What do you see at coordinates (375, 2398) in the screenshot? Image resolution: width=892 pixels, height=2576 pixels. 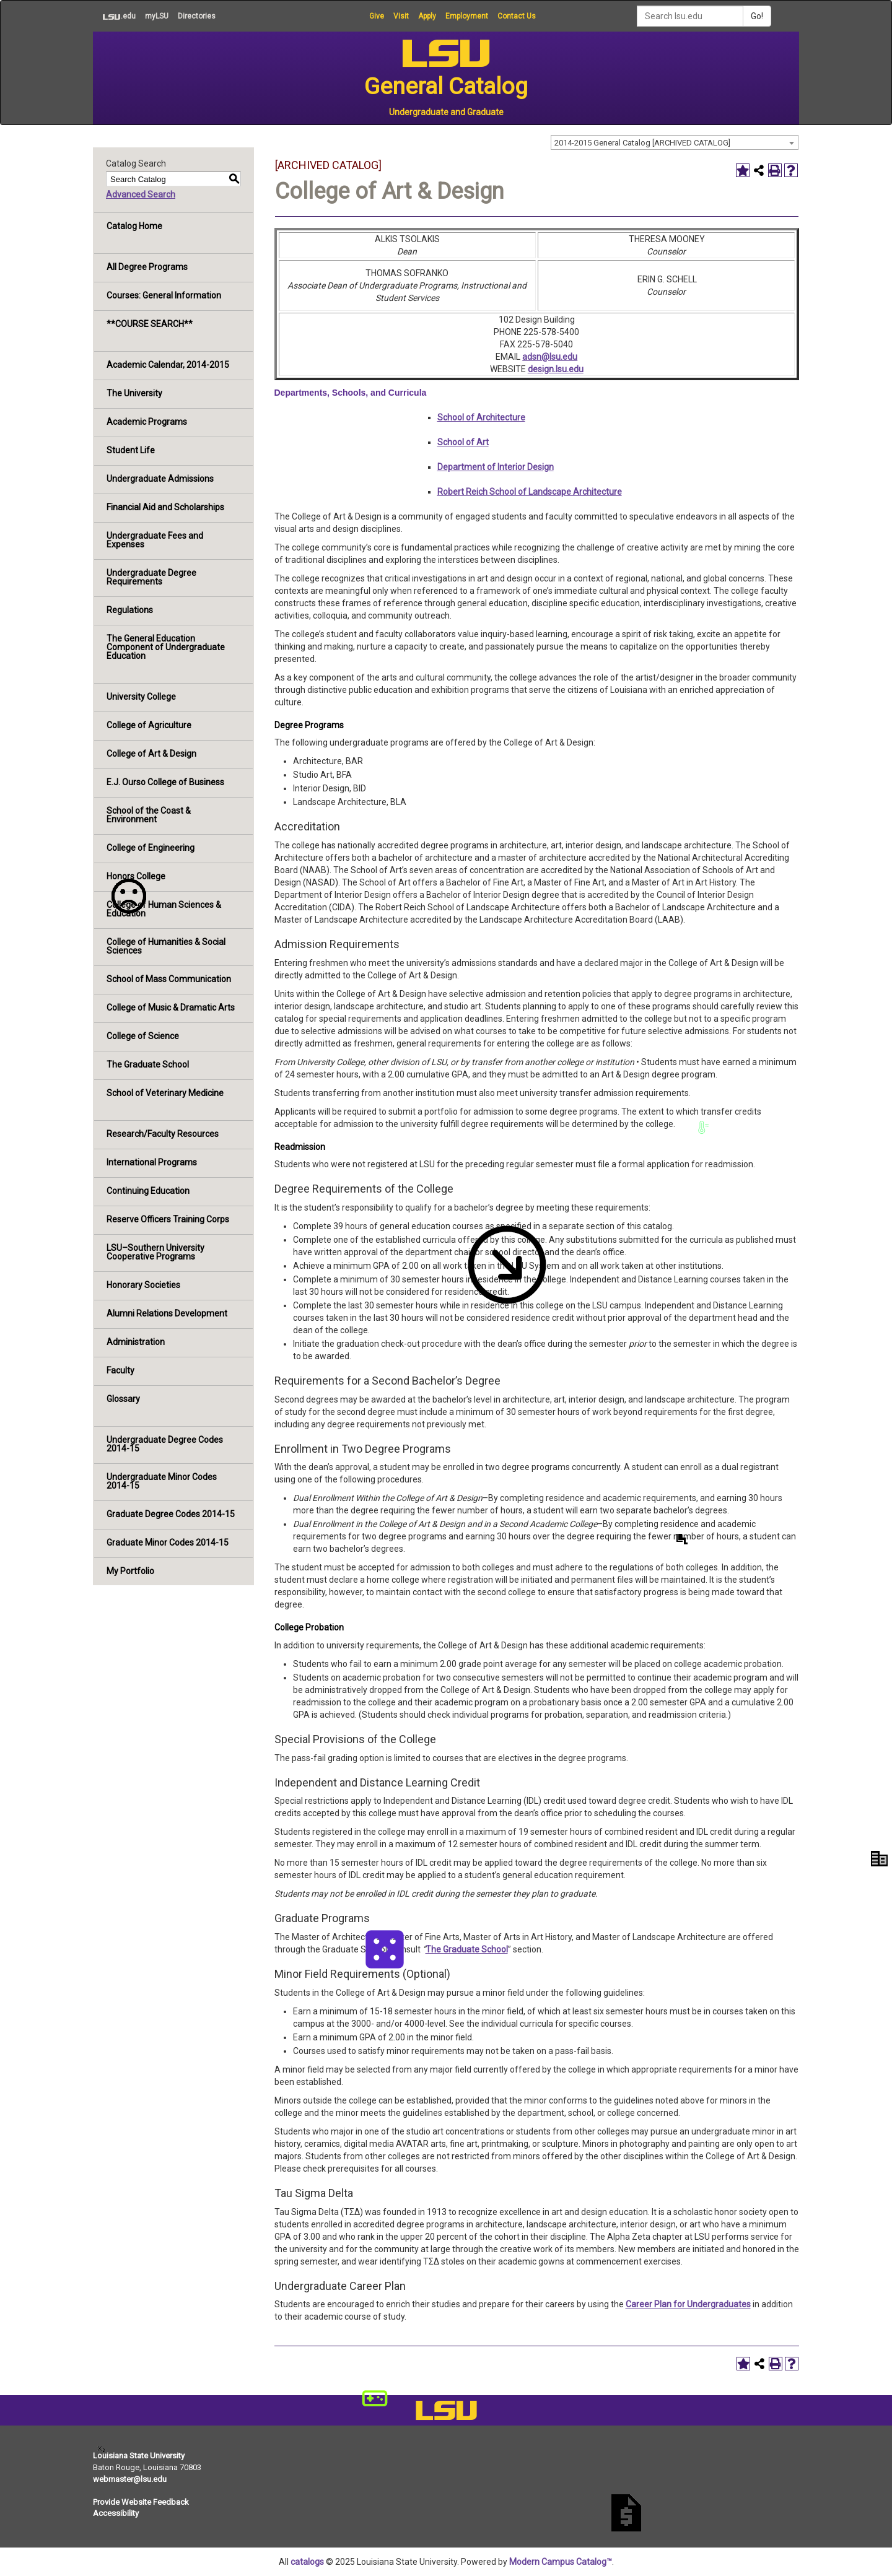 I see `access gaming or game center features` at bounding box center [375, 2398].